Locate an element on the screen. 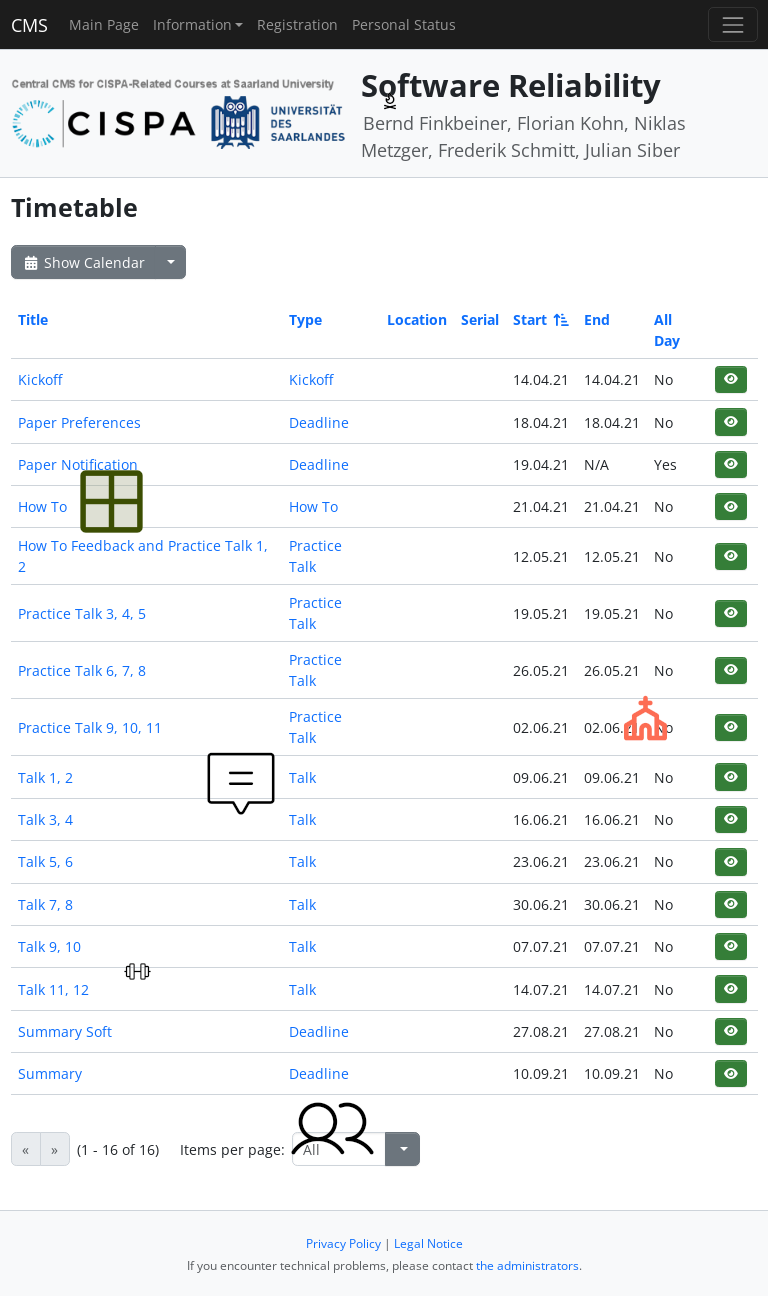 The width and height of the screenshot is (768, 1296). view items in grid layout is located at coordinates (111, 501).